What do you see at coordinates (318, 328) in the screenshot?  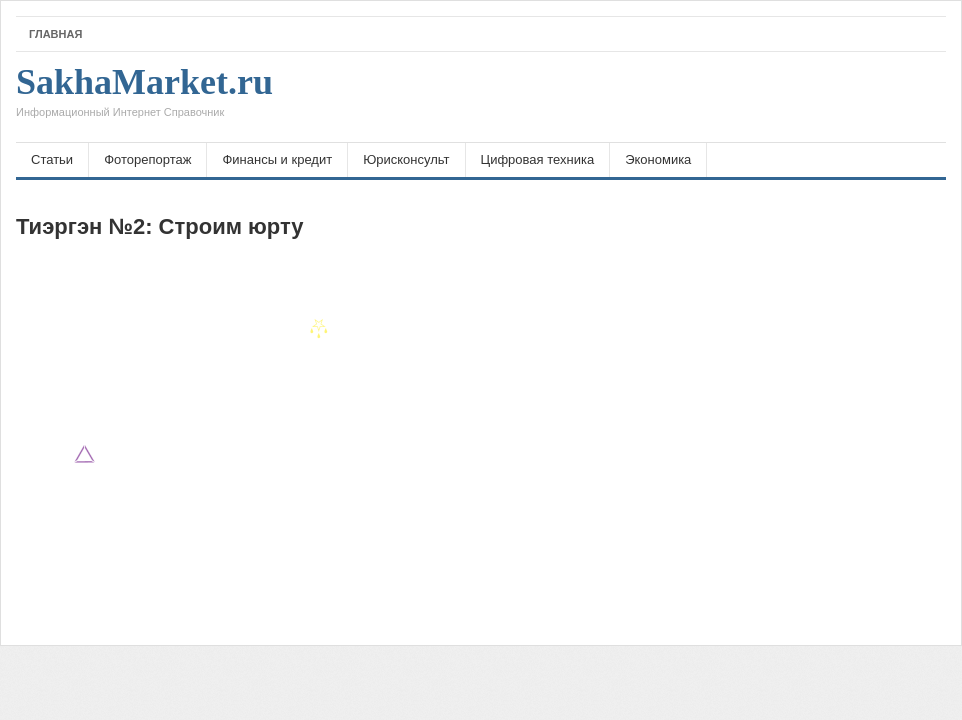 I see `indicates a dissolving or expiring bonus` at bounding box center [318, 328].